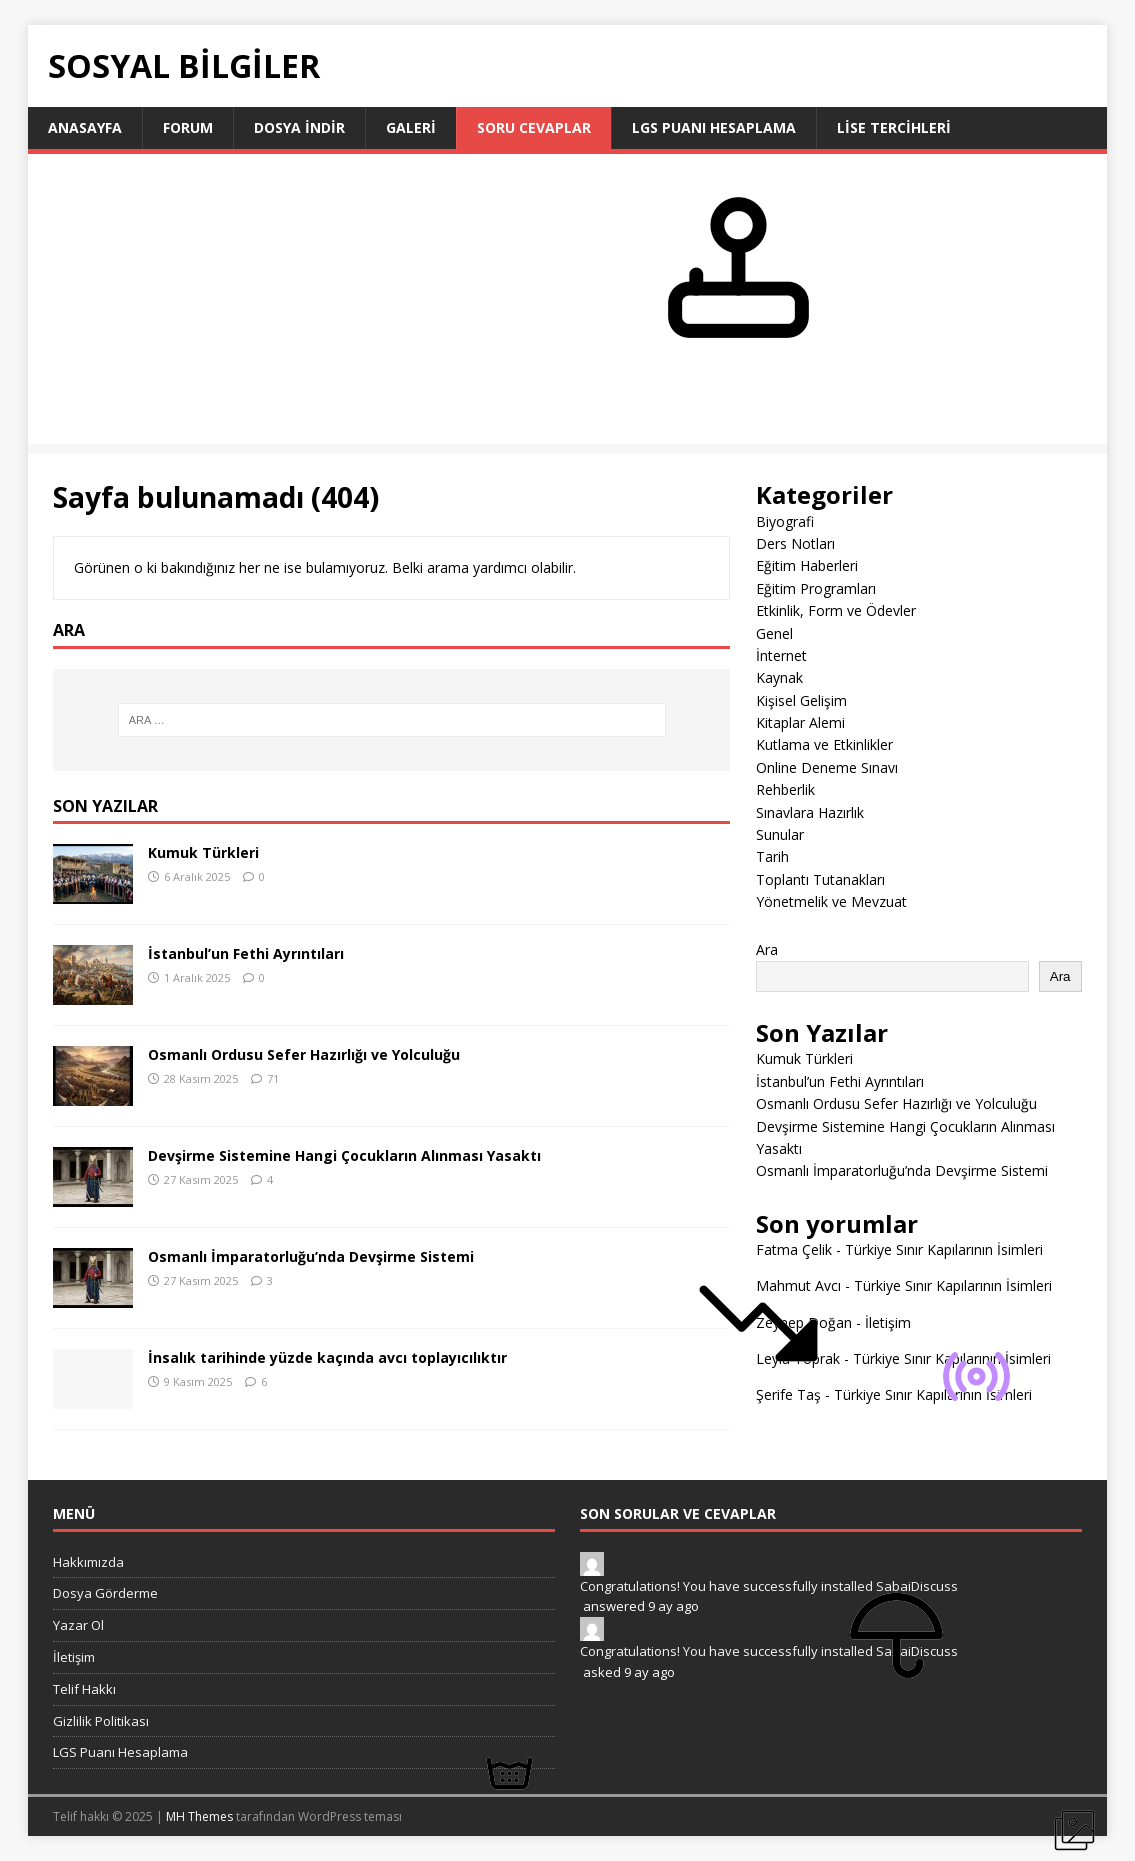 This screenshot has height=1861, width=1135. Describe the element at coordinates (758, 1323) in the screenshot. I see `indicates a decreasing trend or declining value` at that location.